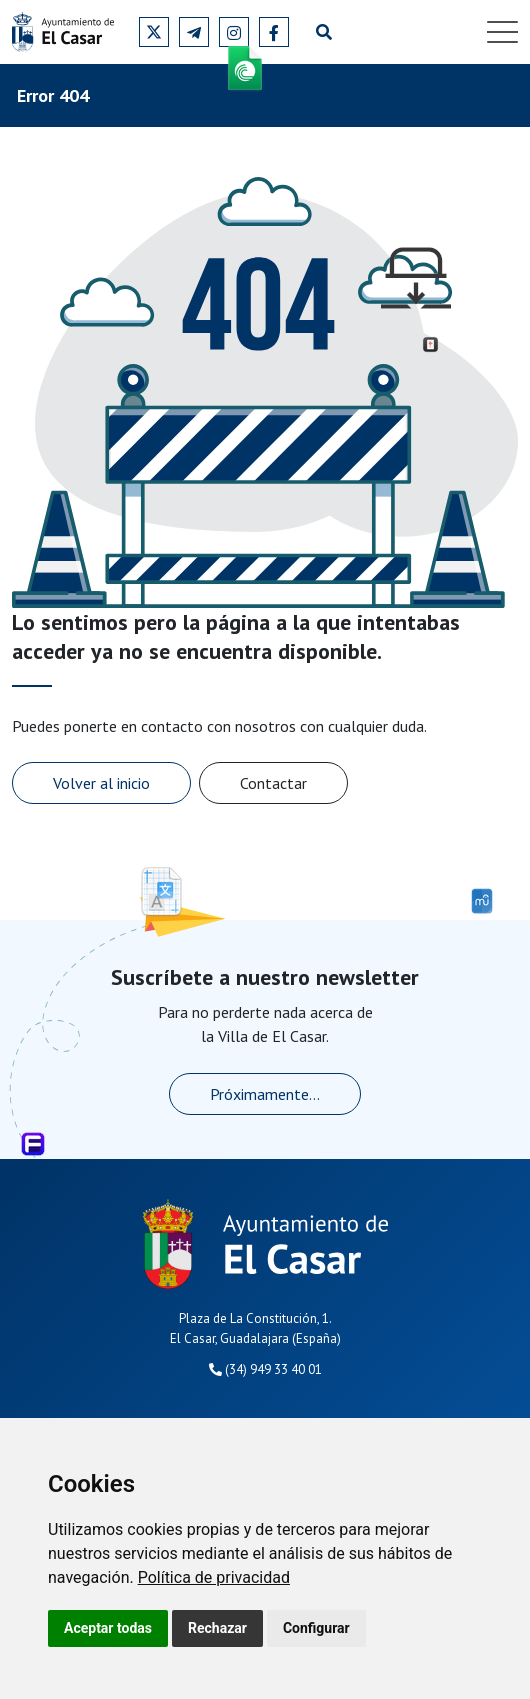  Describe the element at coordinates (430, 344) in the screenshot. I see `launch gnome mahjongg tile matching game` at that location.